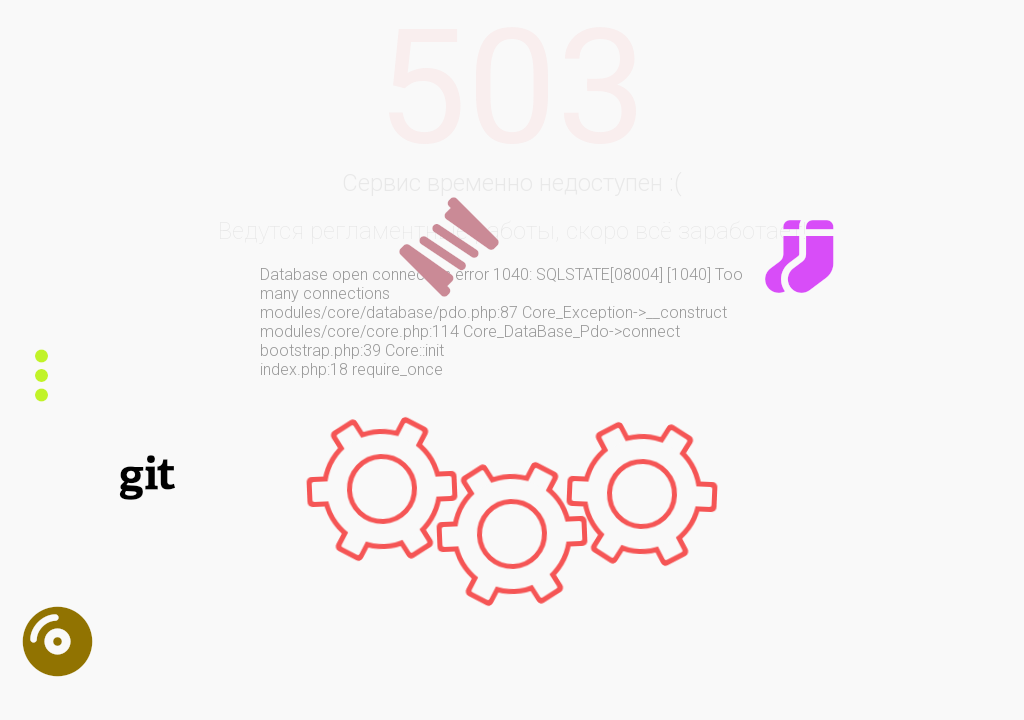 The height and width of the screenshot is (720, 1024). What do you see at coordinates (147, 477) in the screenshot?
I see `git version control system logo` at bounding box center [147, 477].